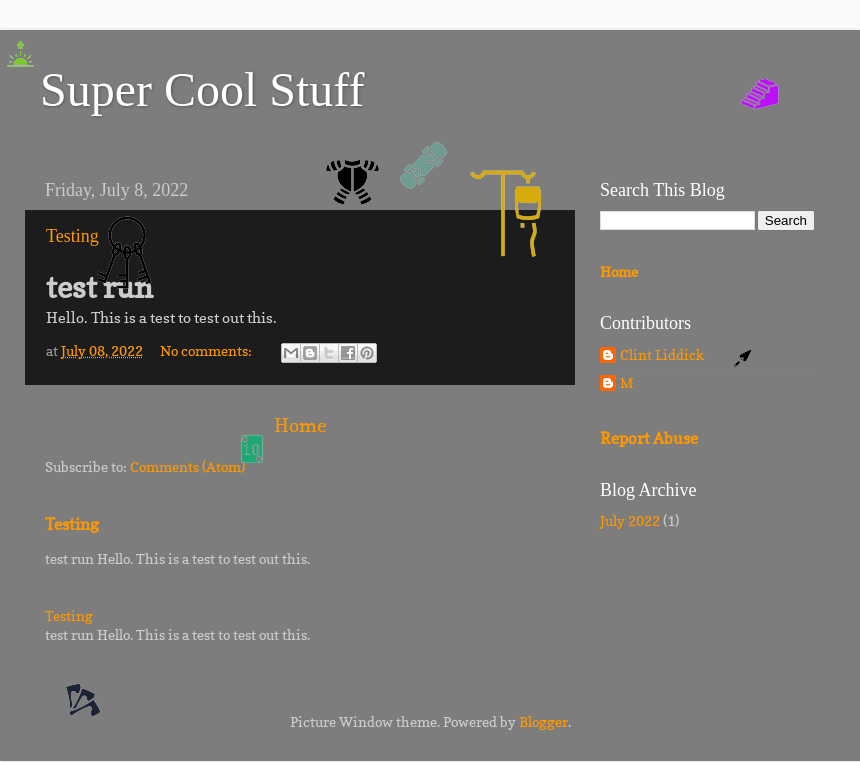 The image size is (860, 762). Describe the element at coordinates (760, 94) in the screenshot. I see `navigate between levels or floors` at that location.